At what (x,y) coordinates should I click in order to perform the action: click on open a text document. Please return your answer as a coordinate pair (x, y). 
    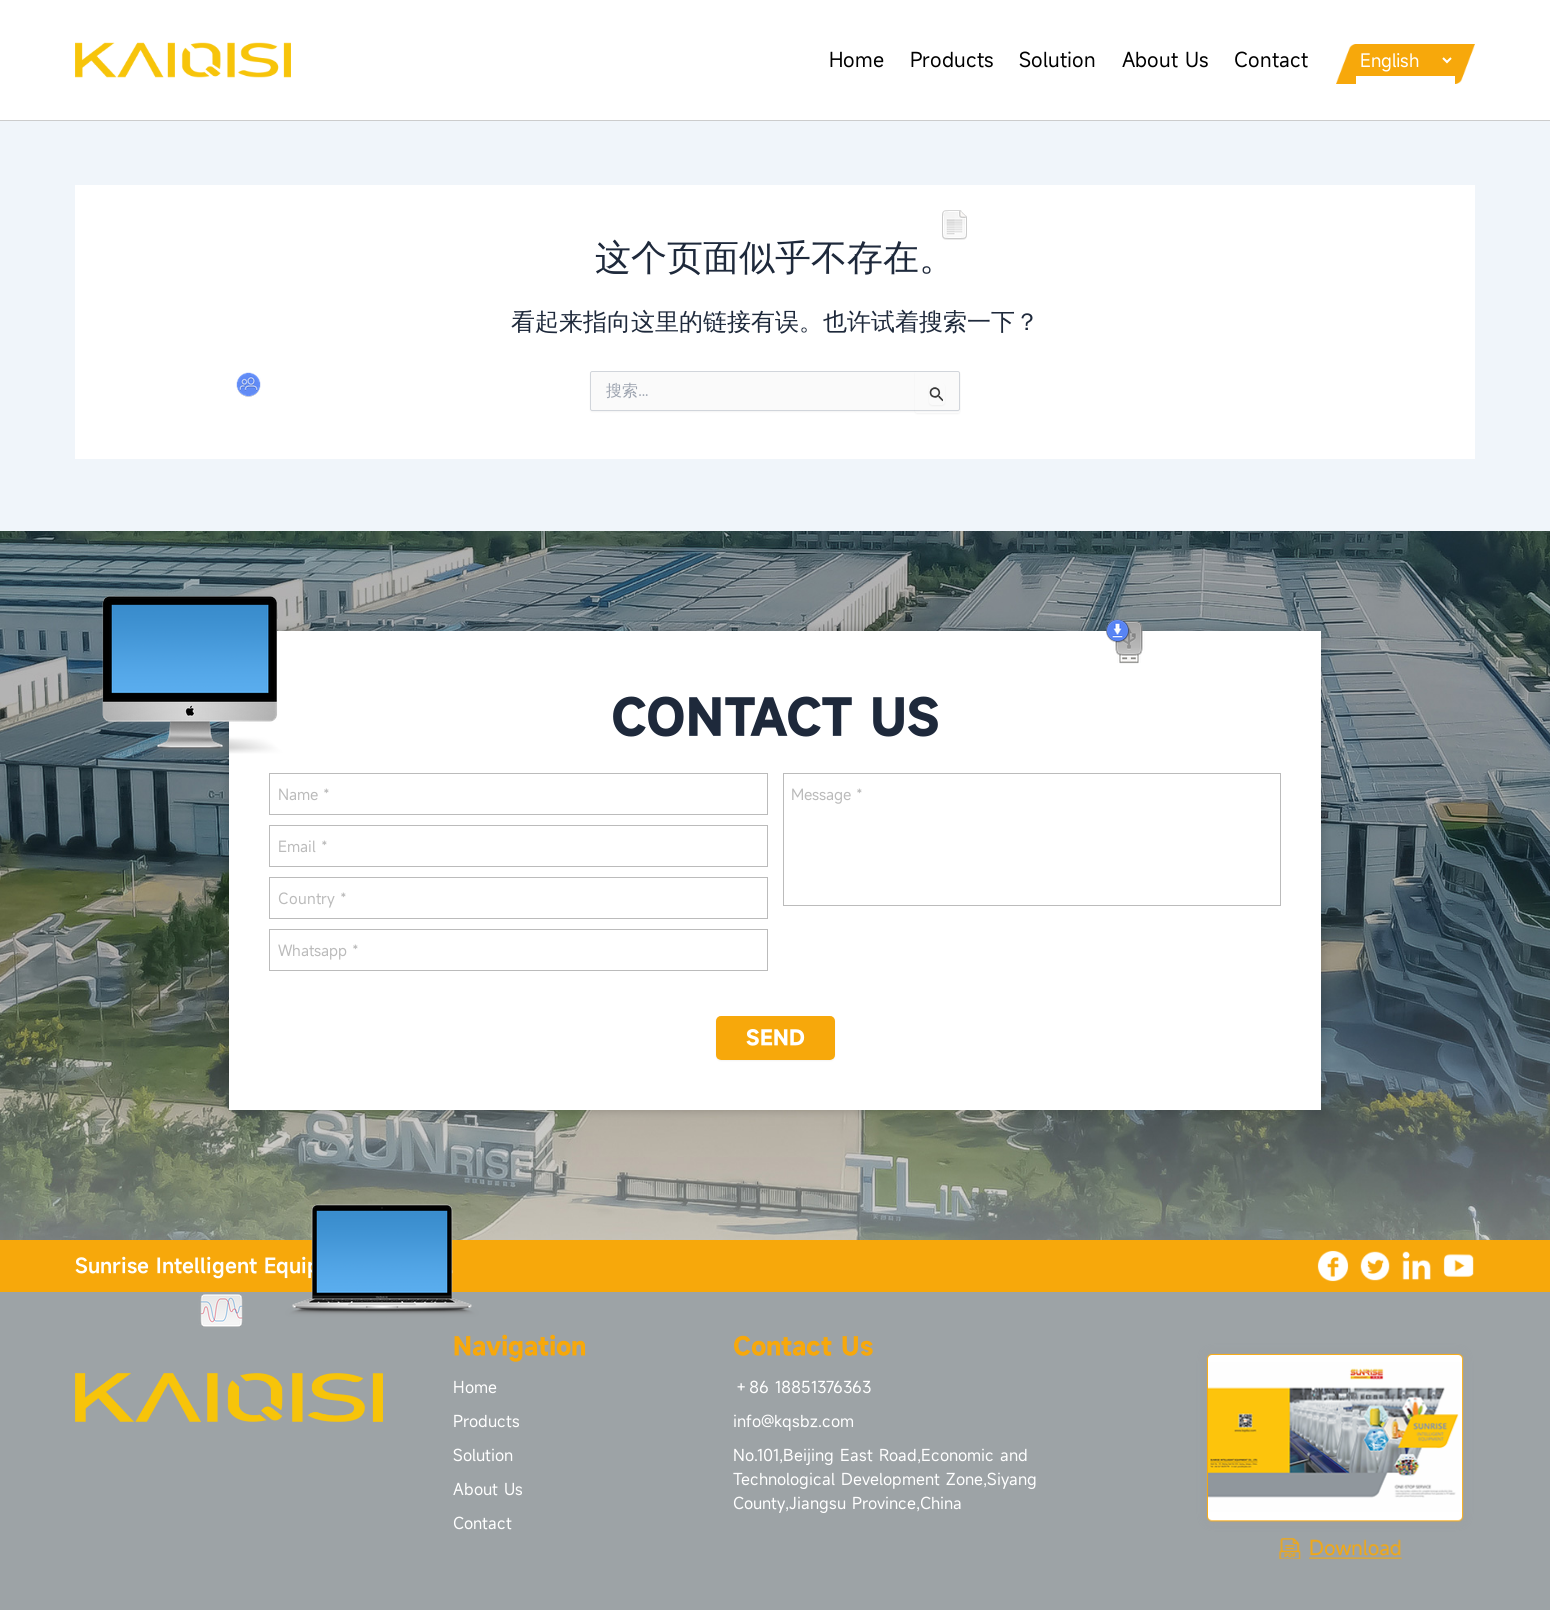
    Looking at the image, I should click on (954, 224).